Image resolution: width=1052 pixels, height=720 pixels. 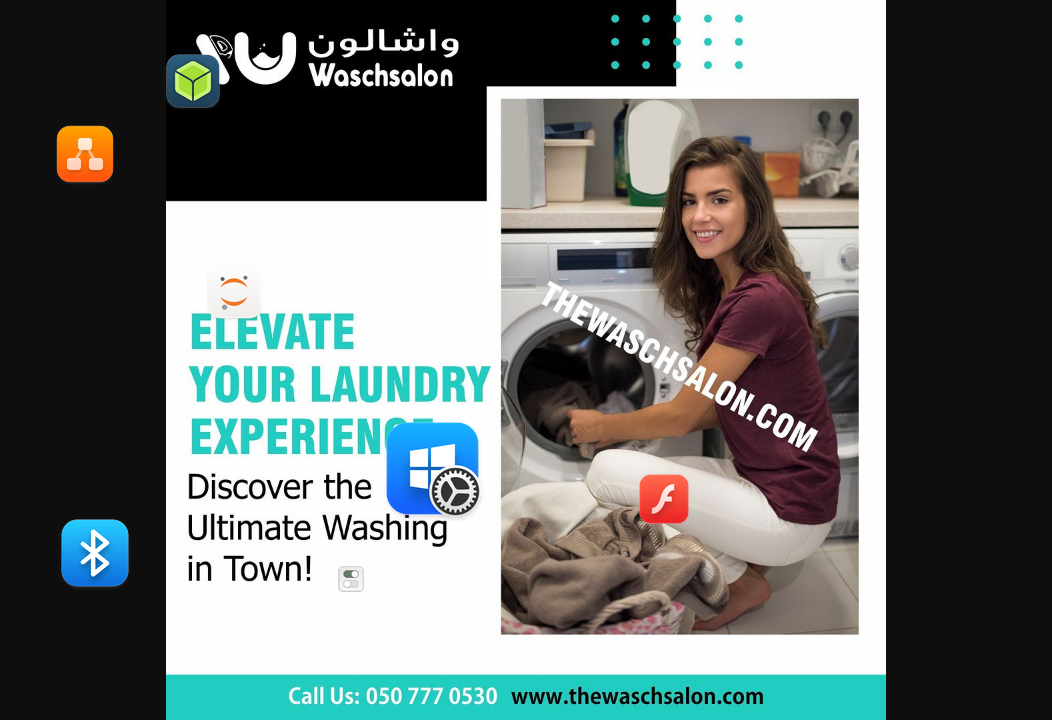 I want to click on open wine configuration settings, so click(x=432, y=468).